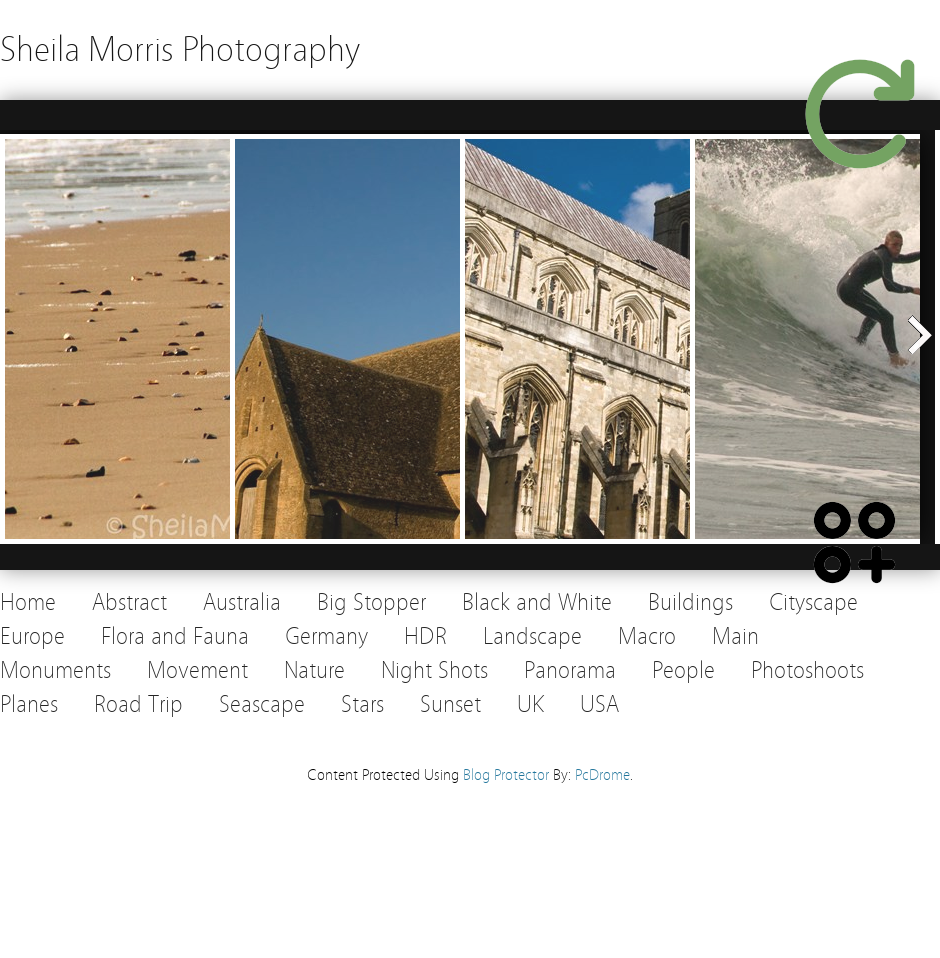 The image size is (940, 958). I want to click on redo the last action, so click(860, 114).